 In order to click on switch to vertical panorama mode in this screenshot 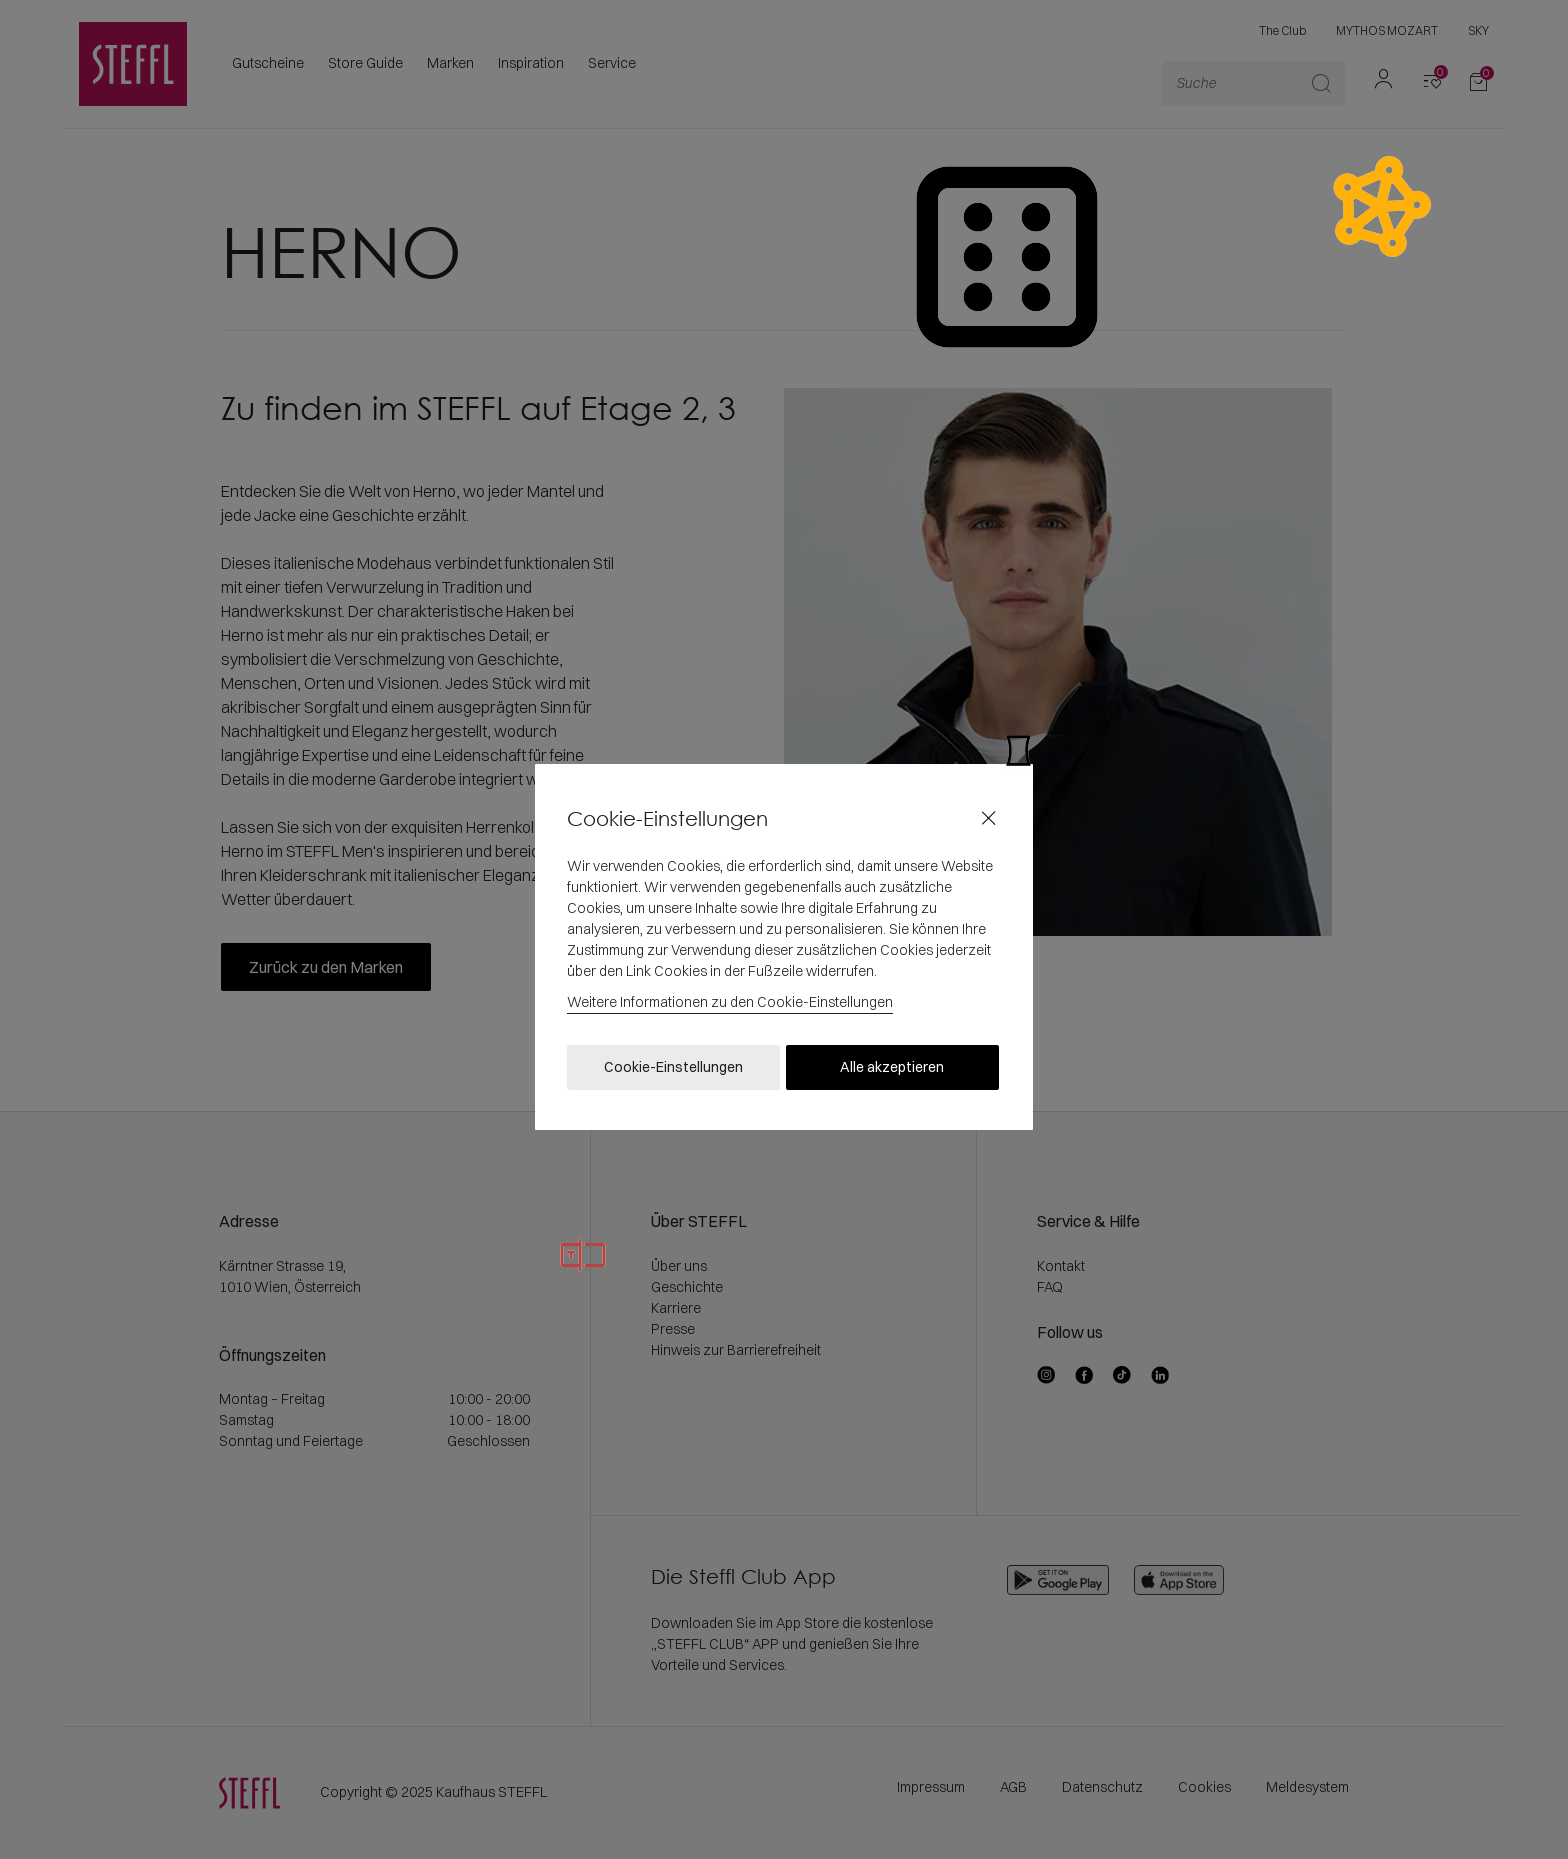, I will do `click(1018, 750)`.